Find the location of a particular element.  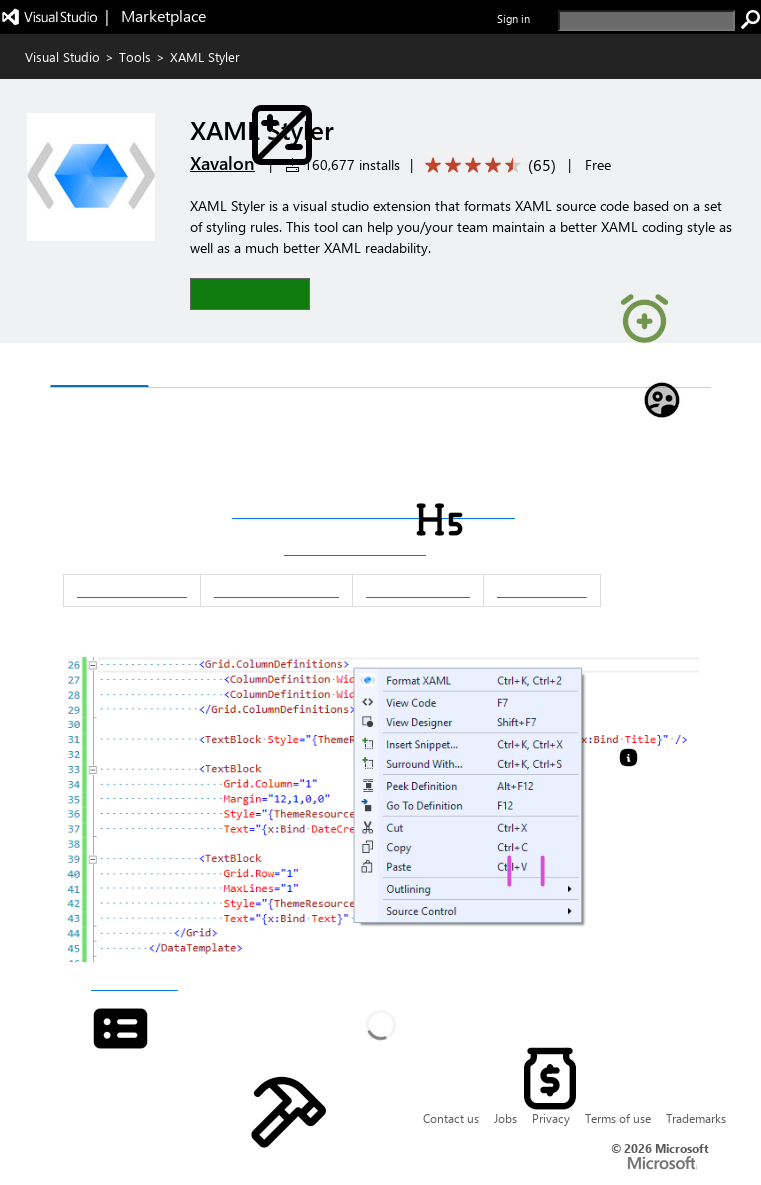

view more information or details is located at coordinates (628, 757).